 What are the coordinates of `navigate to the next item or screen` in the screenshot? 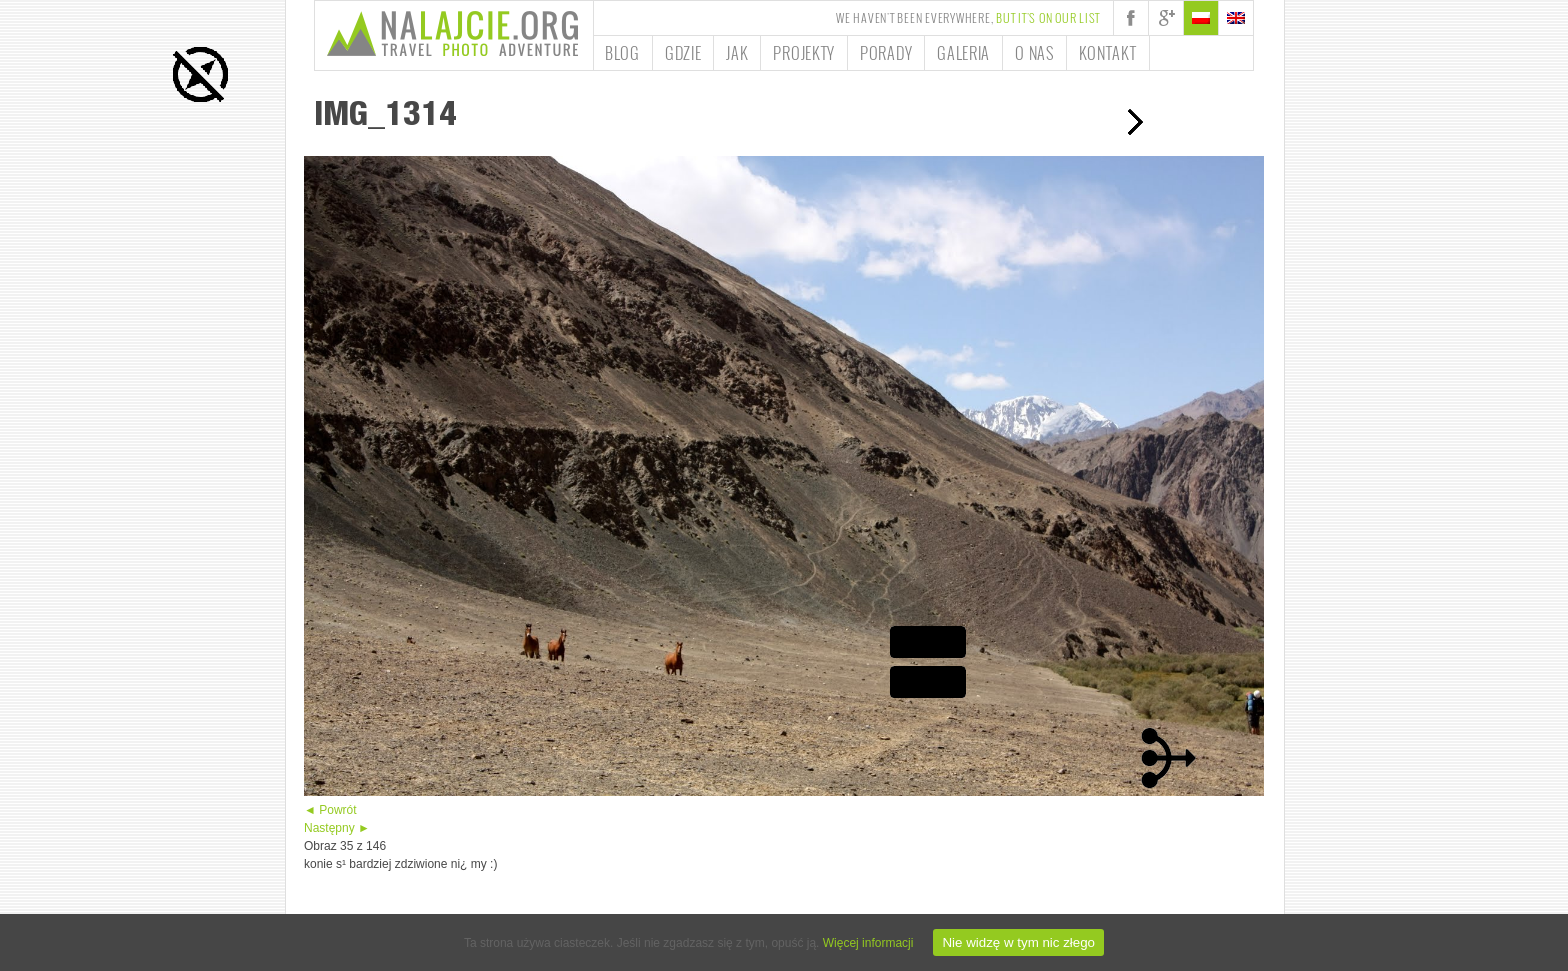 It's located at (1135, 122).